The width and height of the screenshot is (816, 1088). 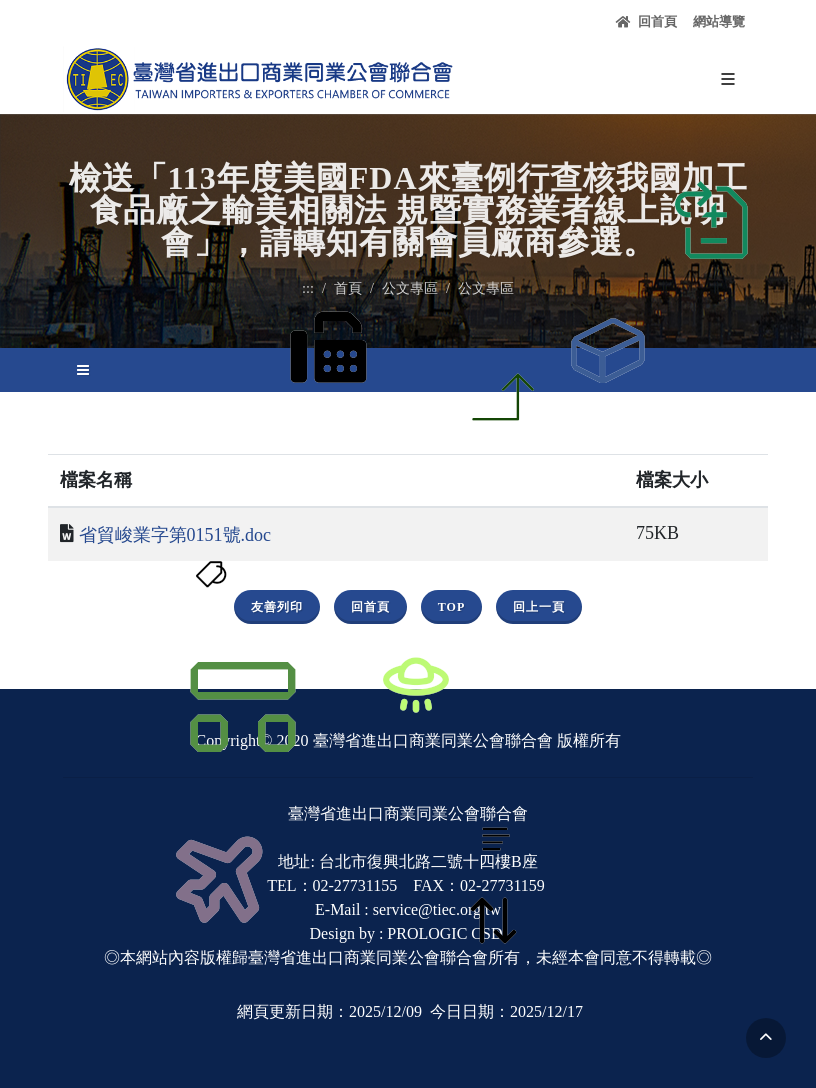 What do you see at coordinates (328, 349) in the screenshot?
I see `send or receive a fax` at bounding box center [328, 349].